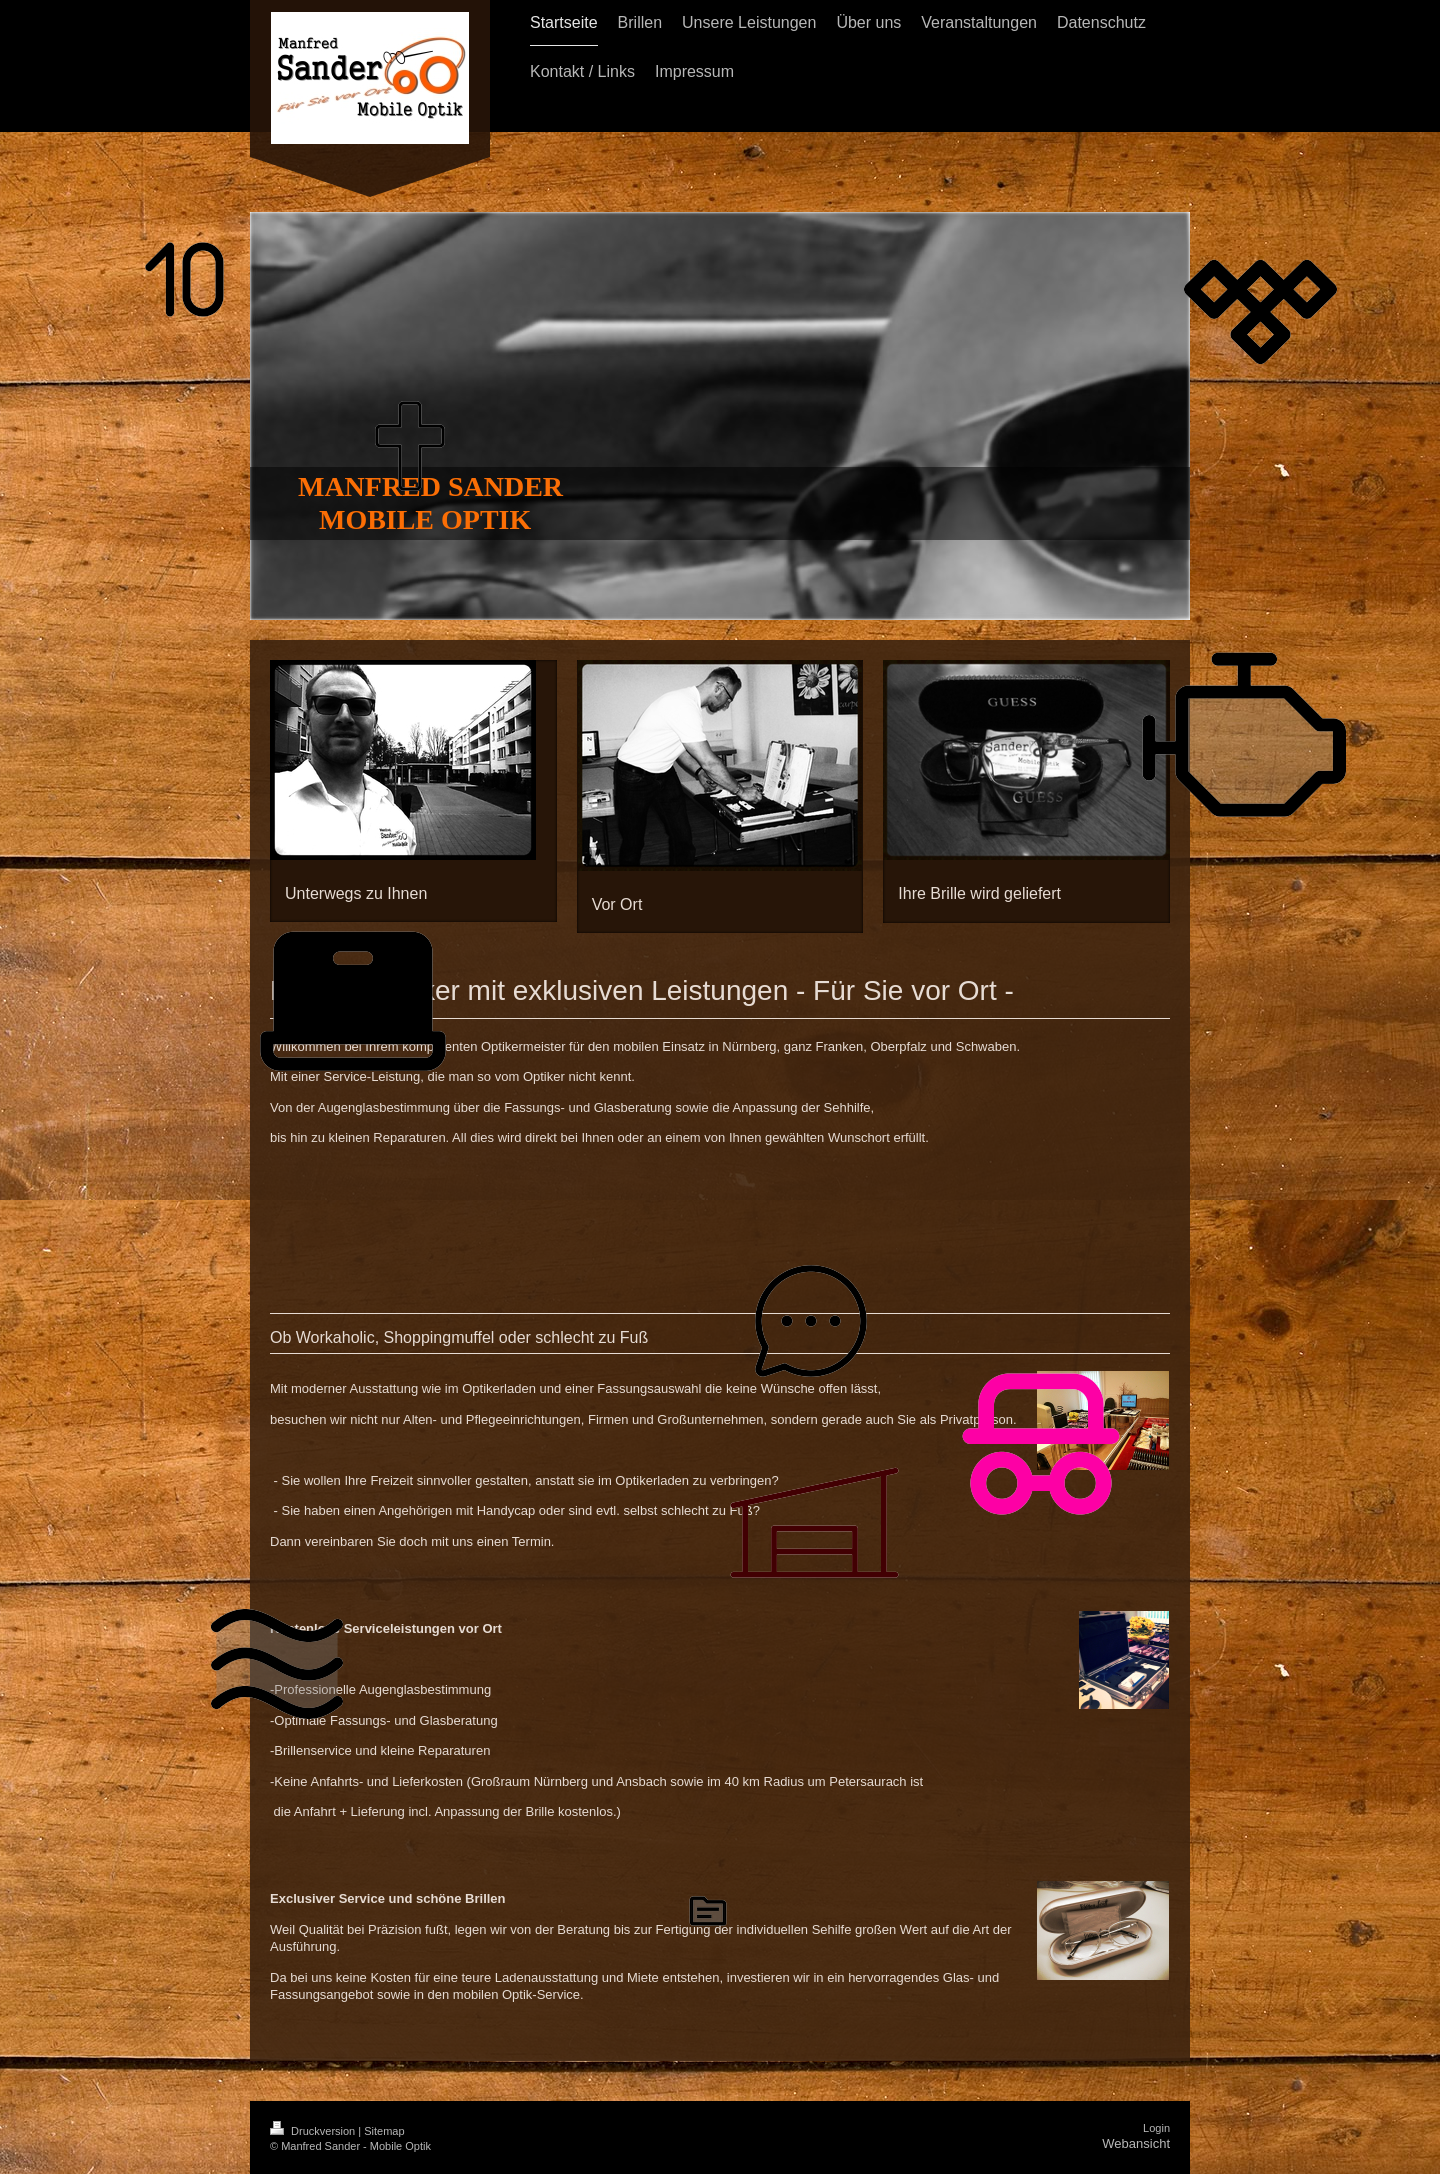 The width and height of the screenshot is (1440, 2174). What do you see at coordinates (708, 1911) in the screenshot?
I see `browse topics or categories` at bounding box center [708, 1911].